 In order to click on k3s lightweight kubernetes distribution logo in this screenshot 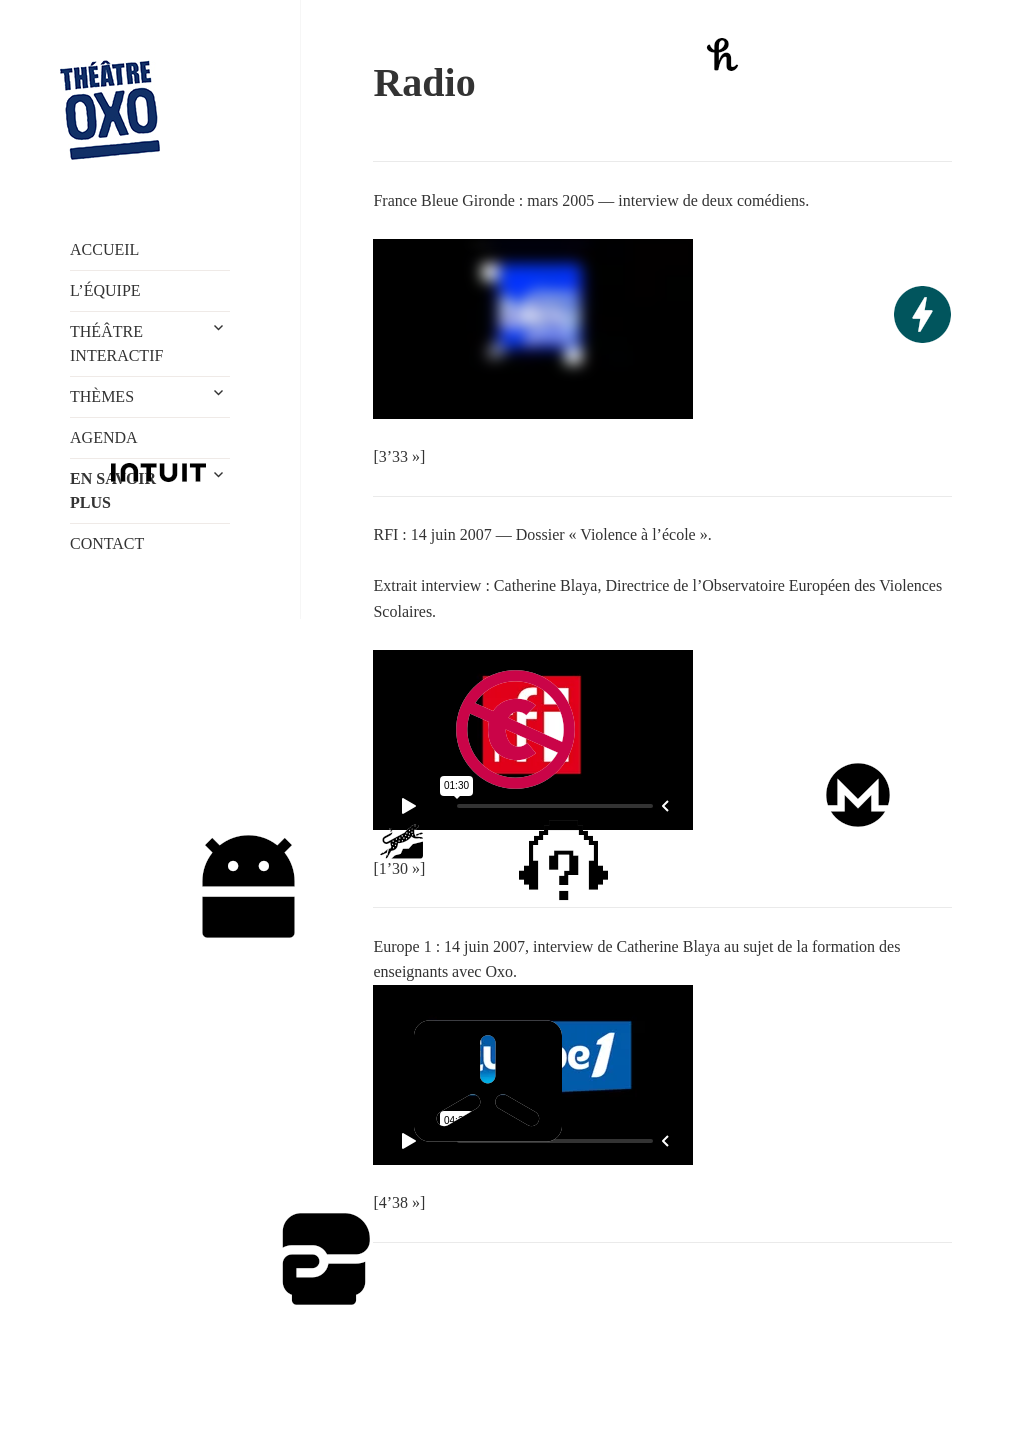, I will do `click(488, 1081)`.